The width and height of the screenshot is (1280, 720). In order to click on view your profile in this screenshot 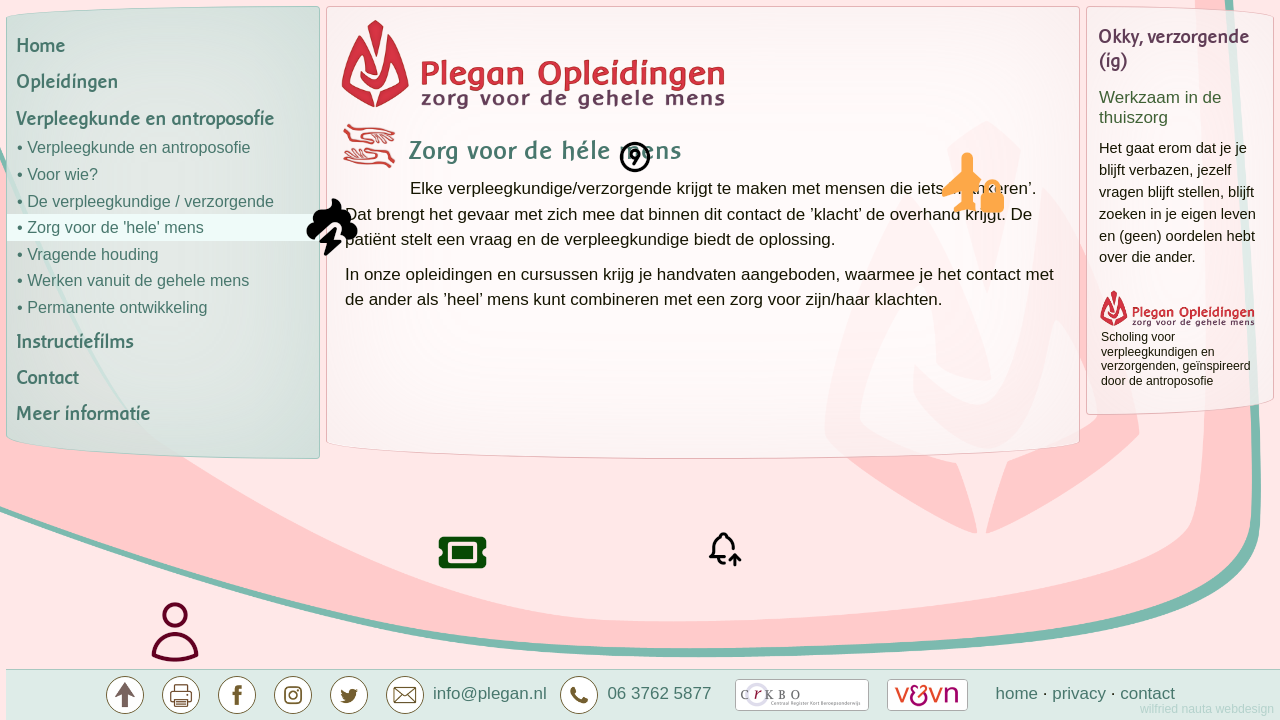, I will do `click(175, 632)`.